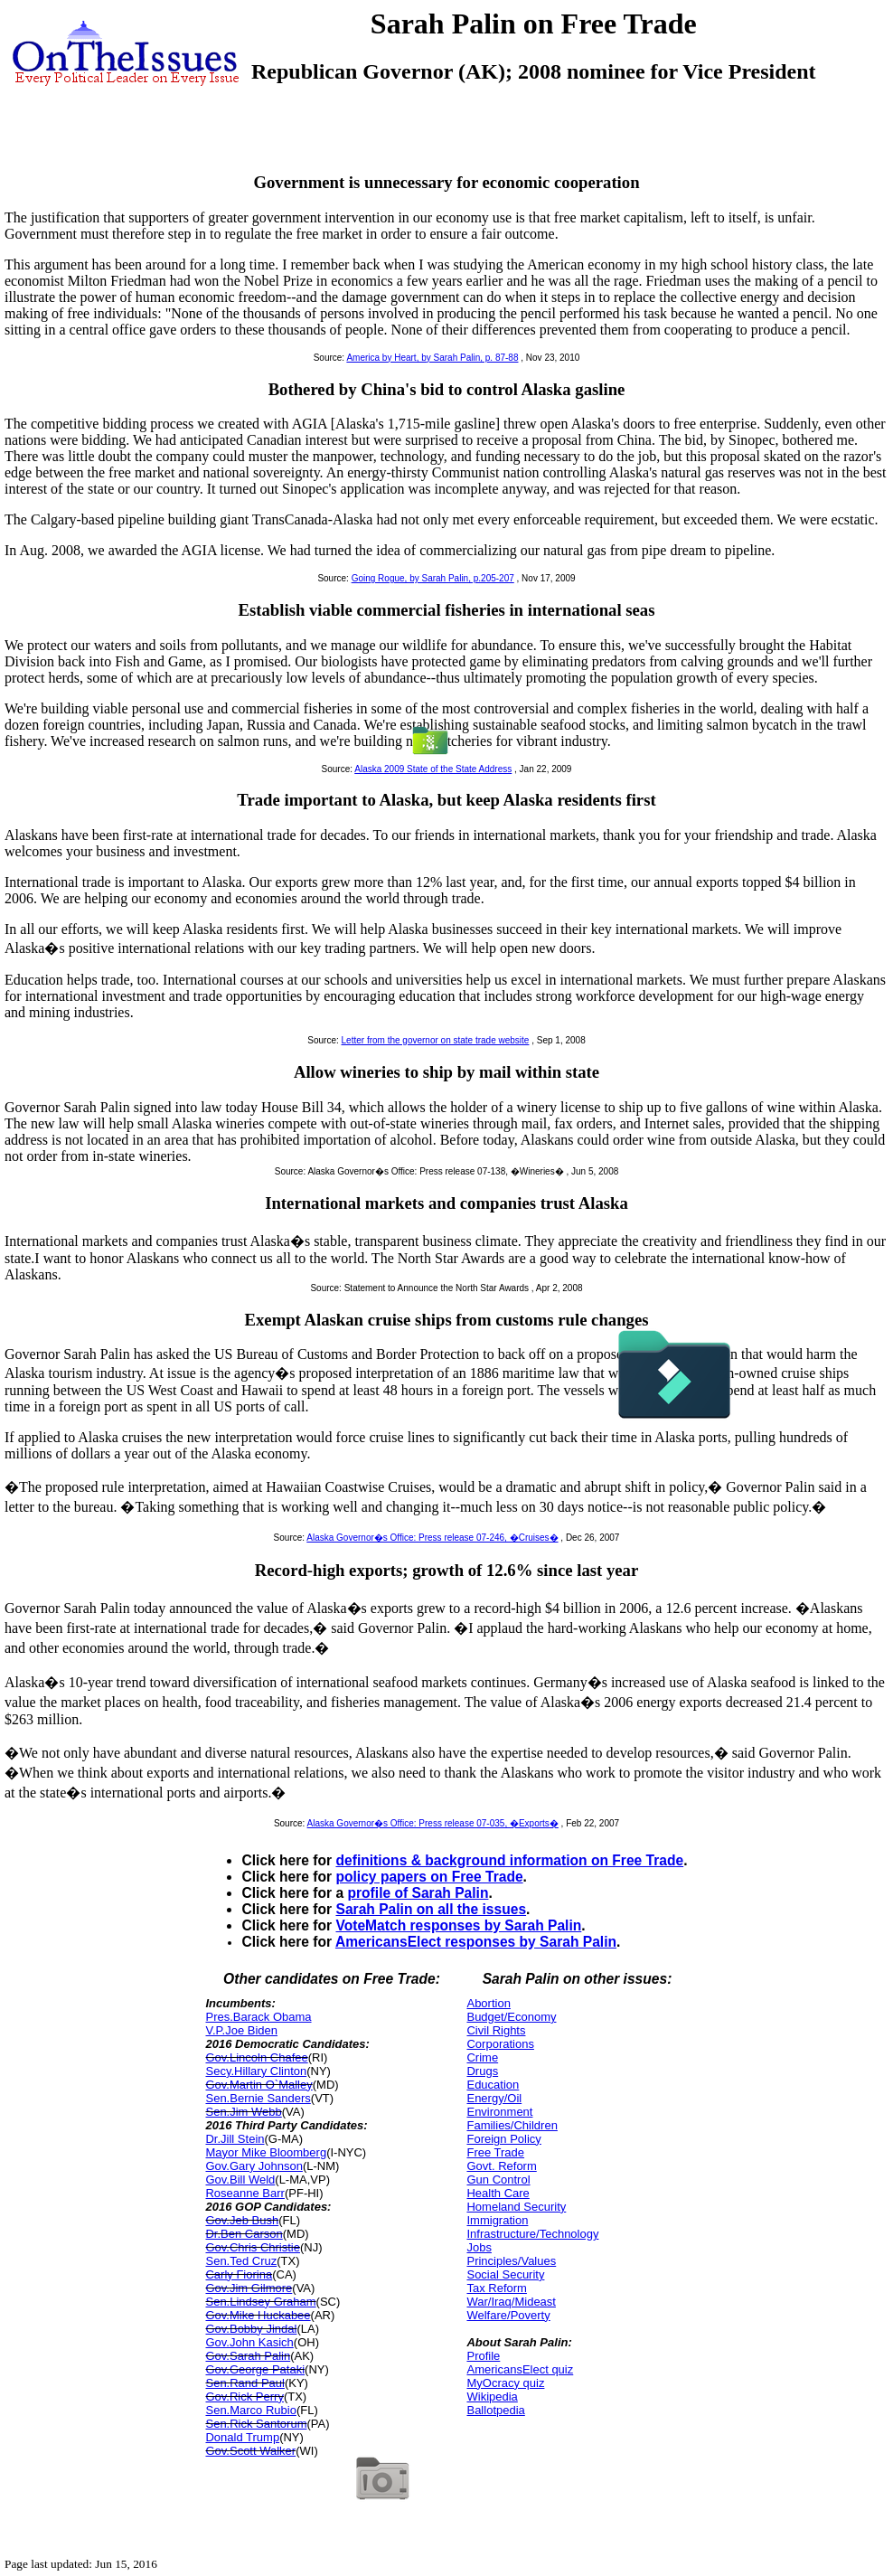 The image size is (893, 2576). Describe the element at coordinates (673, 1377) in the screenshot. I see `open wondershare filmora project files` at that location.